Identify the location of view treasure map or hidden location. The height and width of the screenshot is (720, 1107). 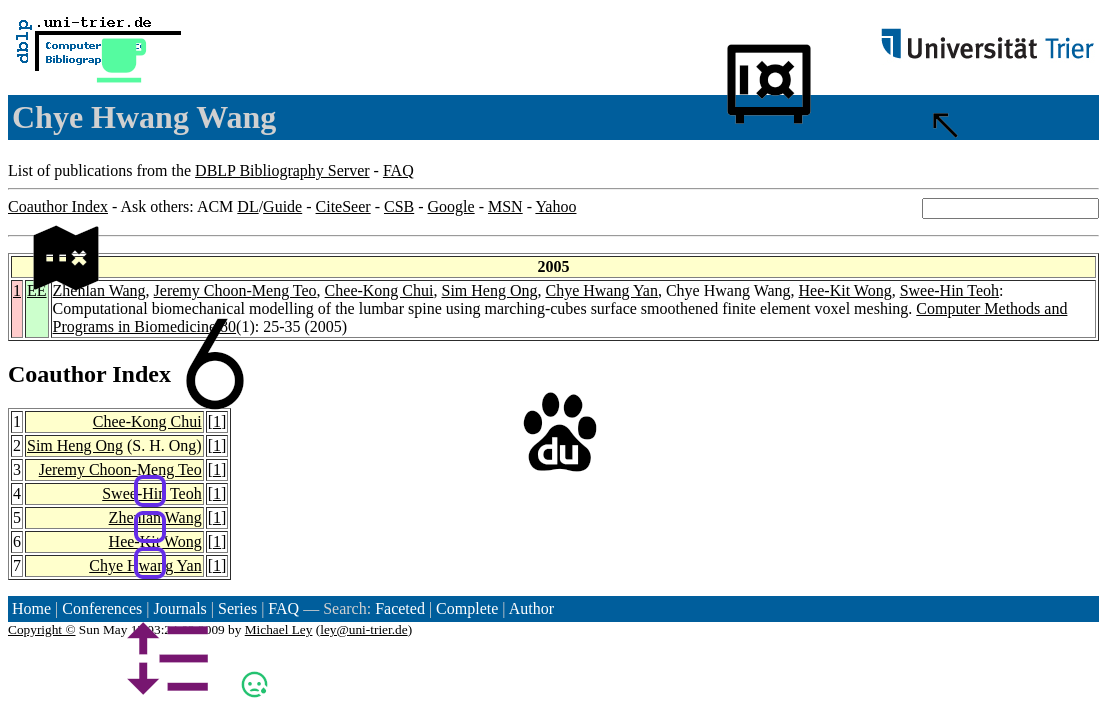
(66, 258).